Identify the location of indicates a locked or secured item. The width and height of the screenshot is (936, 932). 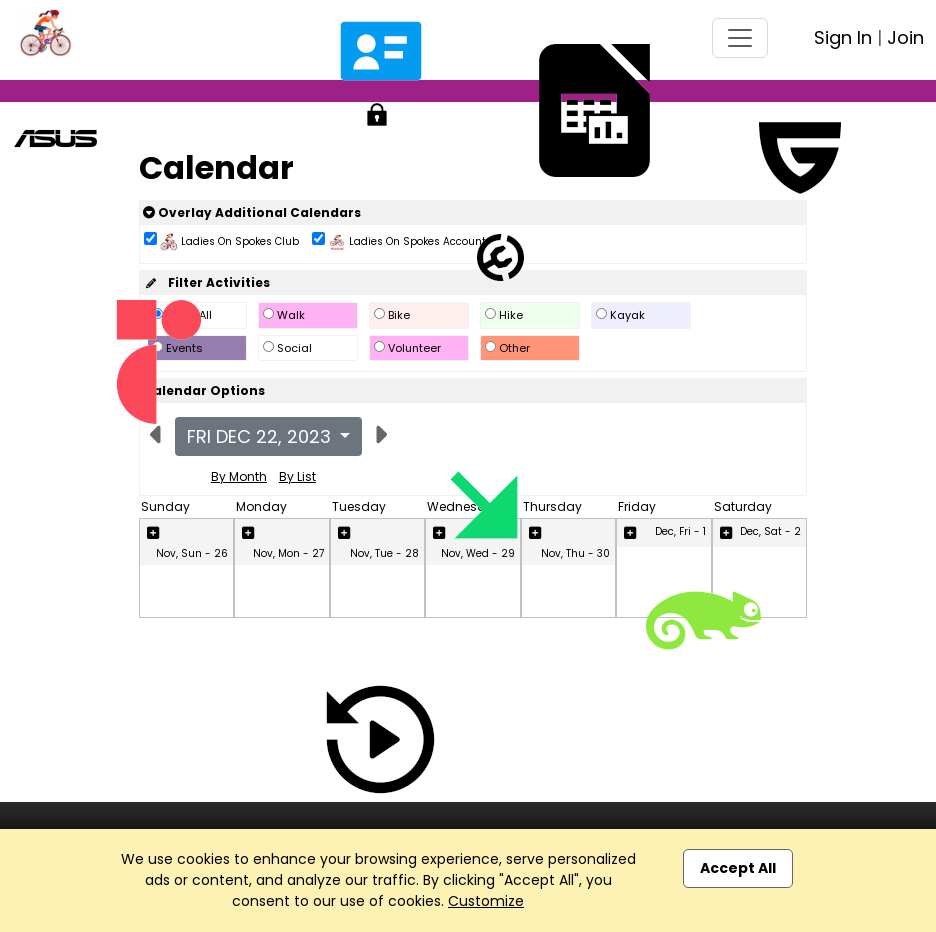
(377, 115).